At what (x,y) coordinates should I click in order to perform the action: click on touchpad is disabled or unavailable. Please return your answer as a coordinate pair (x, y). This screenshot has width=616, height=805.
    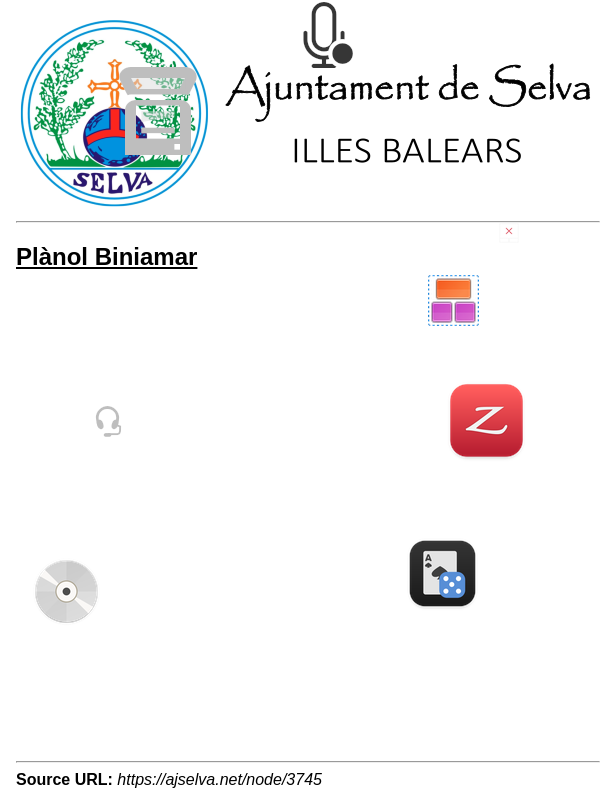
    Looking at the image, I should click on (509, 233).